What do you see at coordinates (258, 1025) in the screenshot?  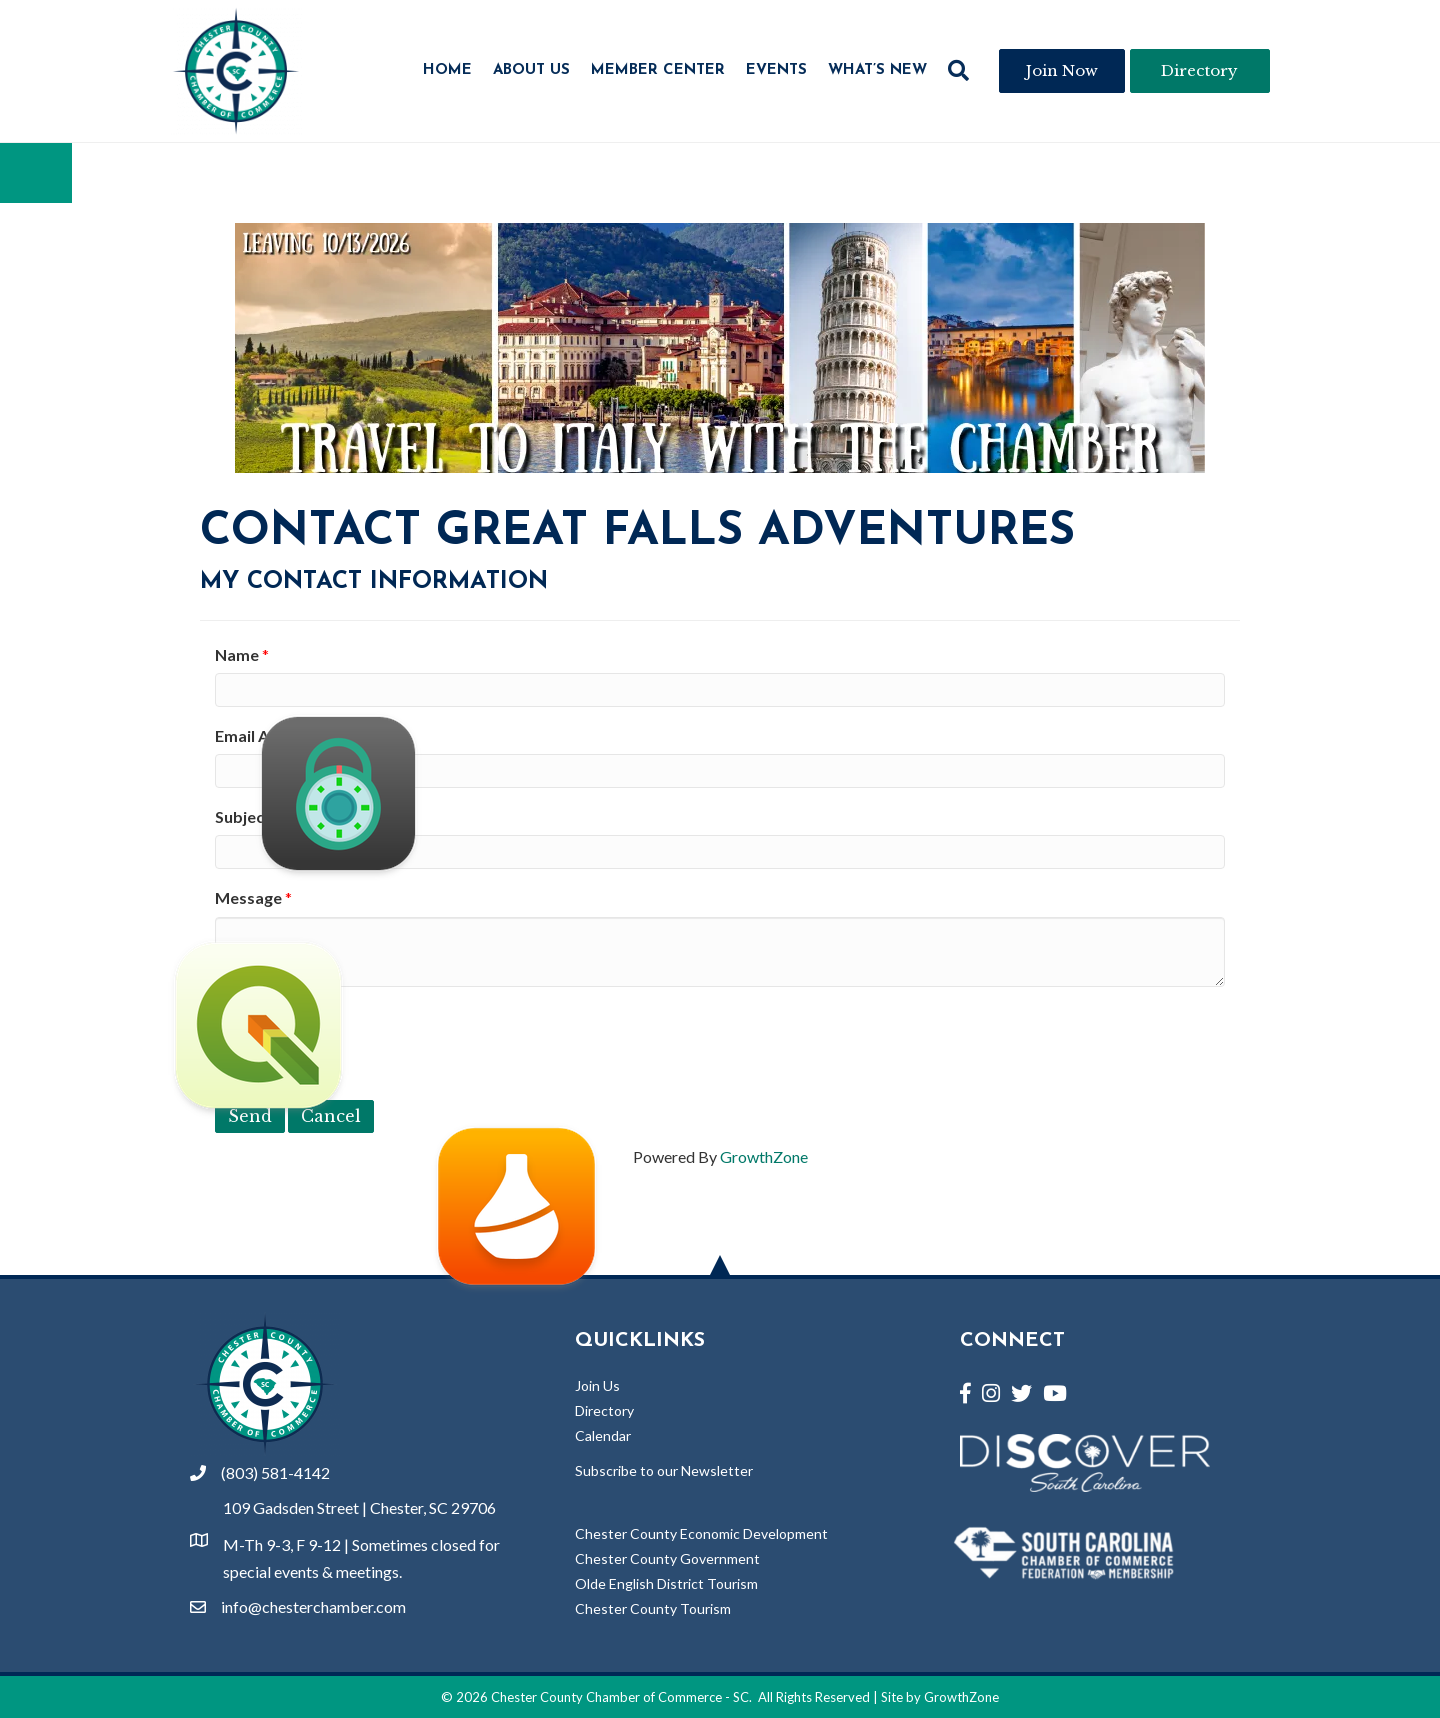 I see `open qgis geographic information system application` at bounding box center [258, 1025].